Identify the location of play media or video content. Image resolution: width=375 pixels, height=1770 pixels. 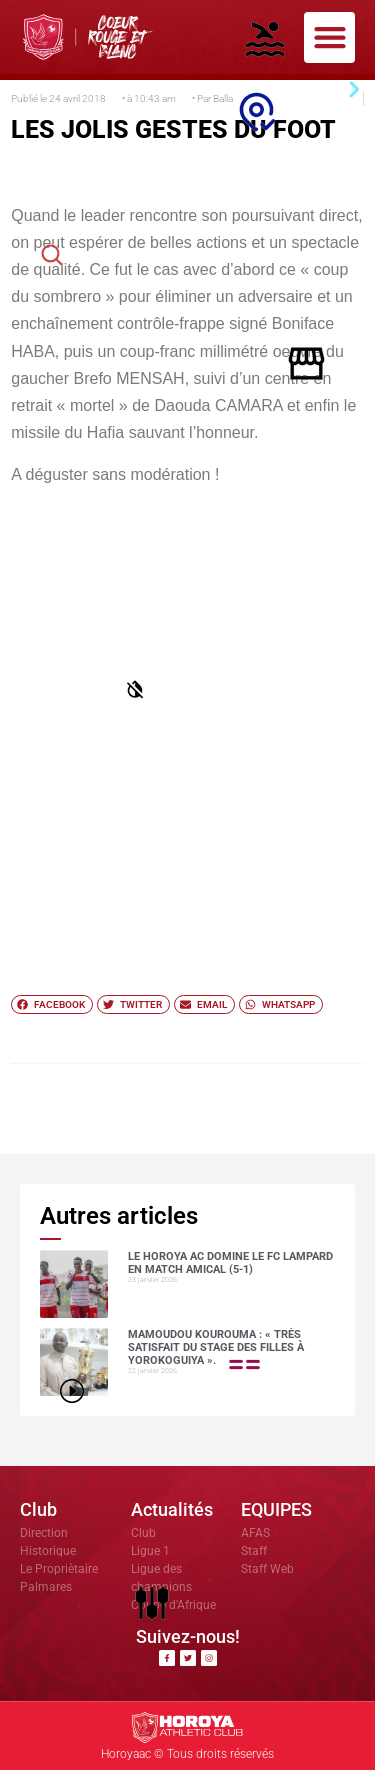
(72, 1391).